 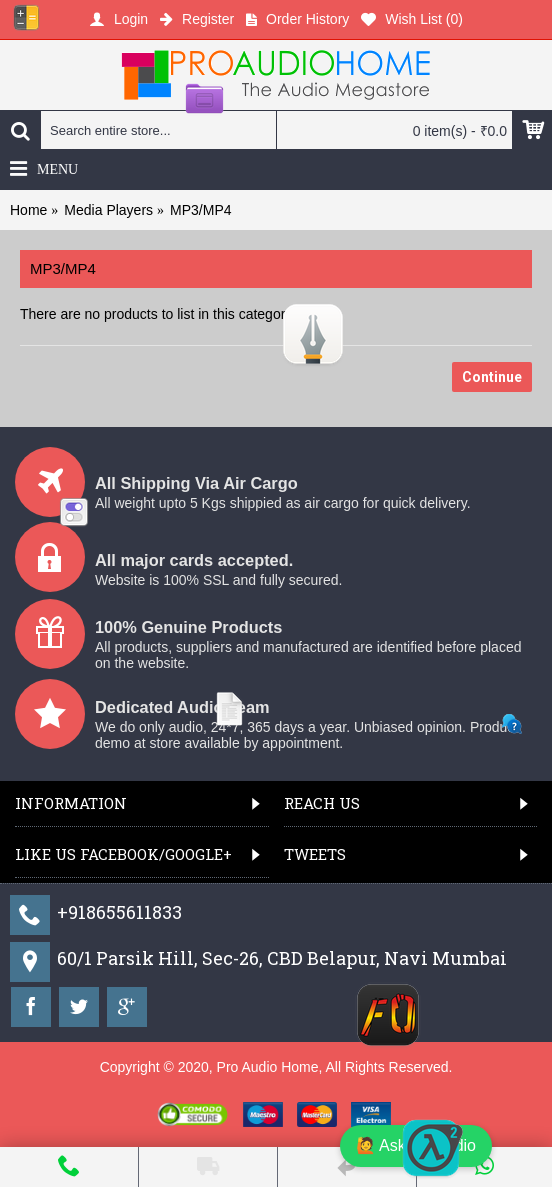 I want to click on open the calculator app, so click(x=26, y=17).